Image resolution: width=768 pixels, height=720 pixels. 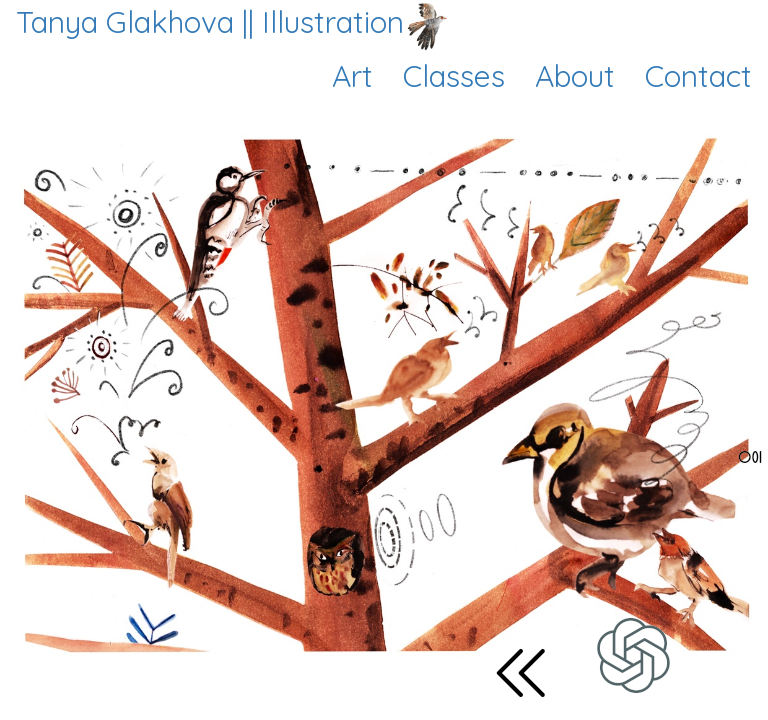 What do you see at coordinates (633, 655) in the screenshot?
I see `access OpenAI services or ChatGPT` at bounding box center [633, 655].